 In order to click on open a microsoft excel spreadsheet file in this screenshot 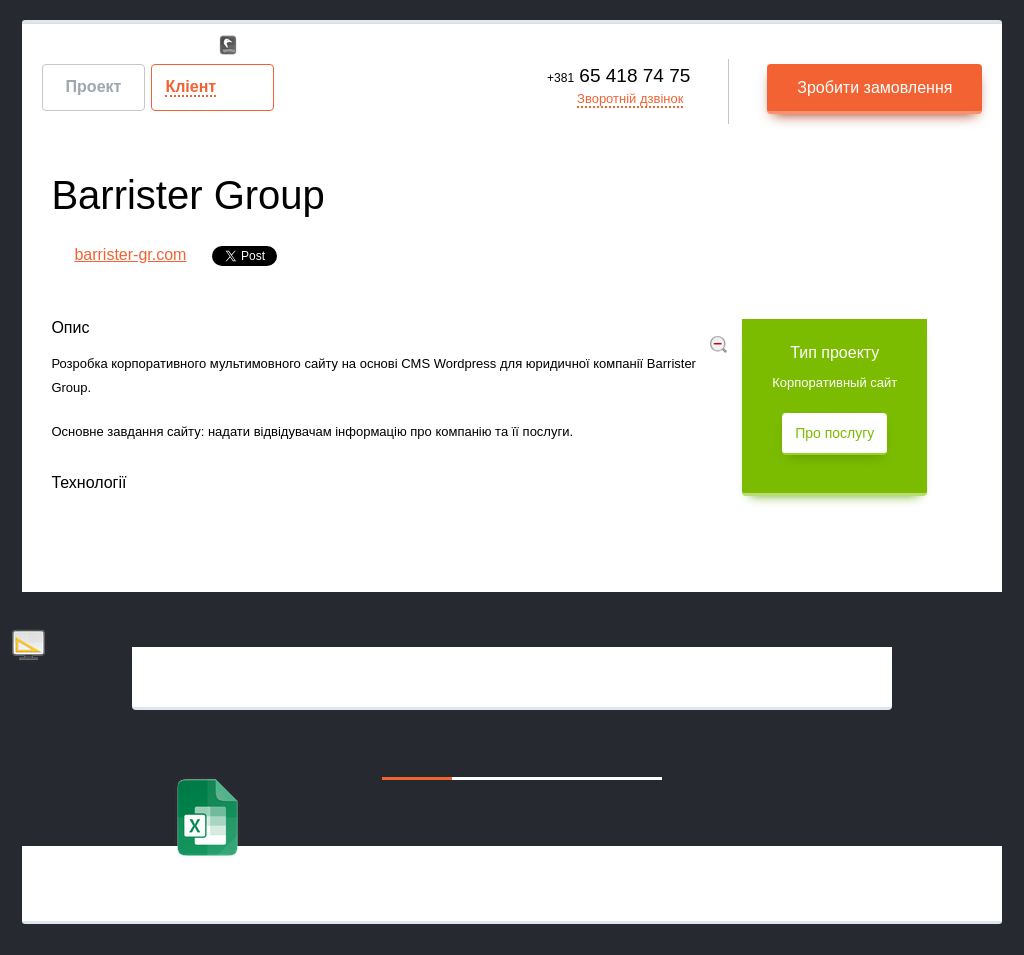, I will do `click(207, 817)`.